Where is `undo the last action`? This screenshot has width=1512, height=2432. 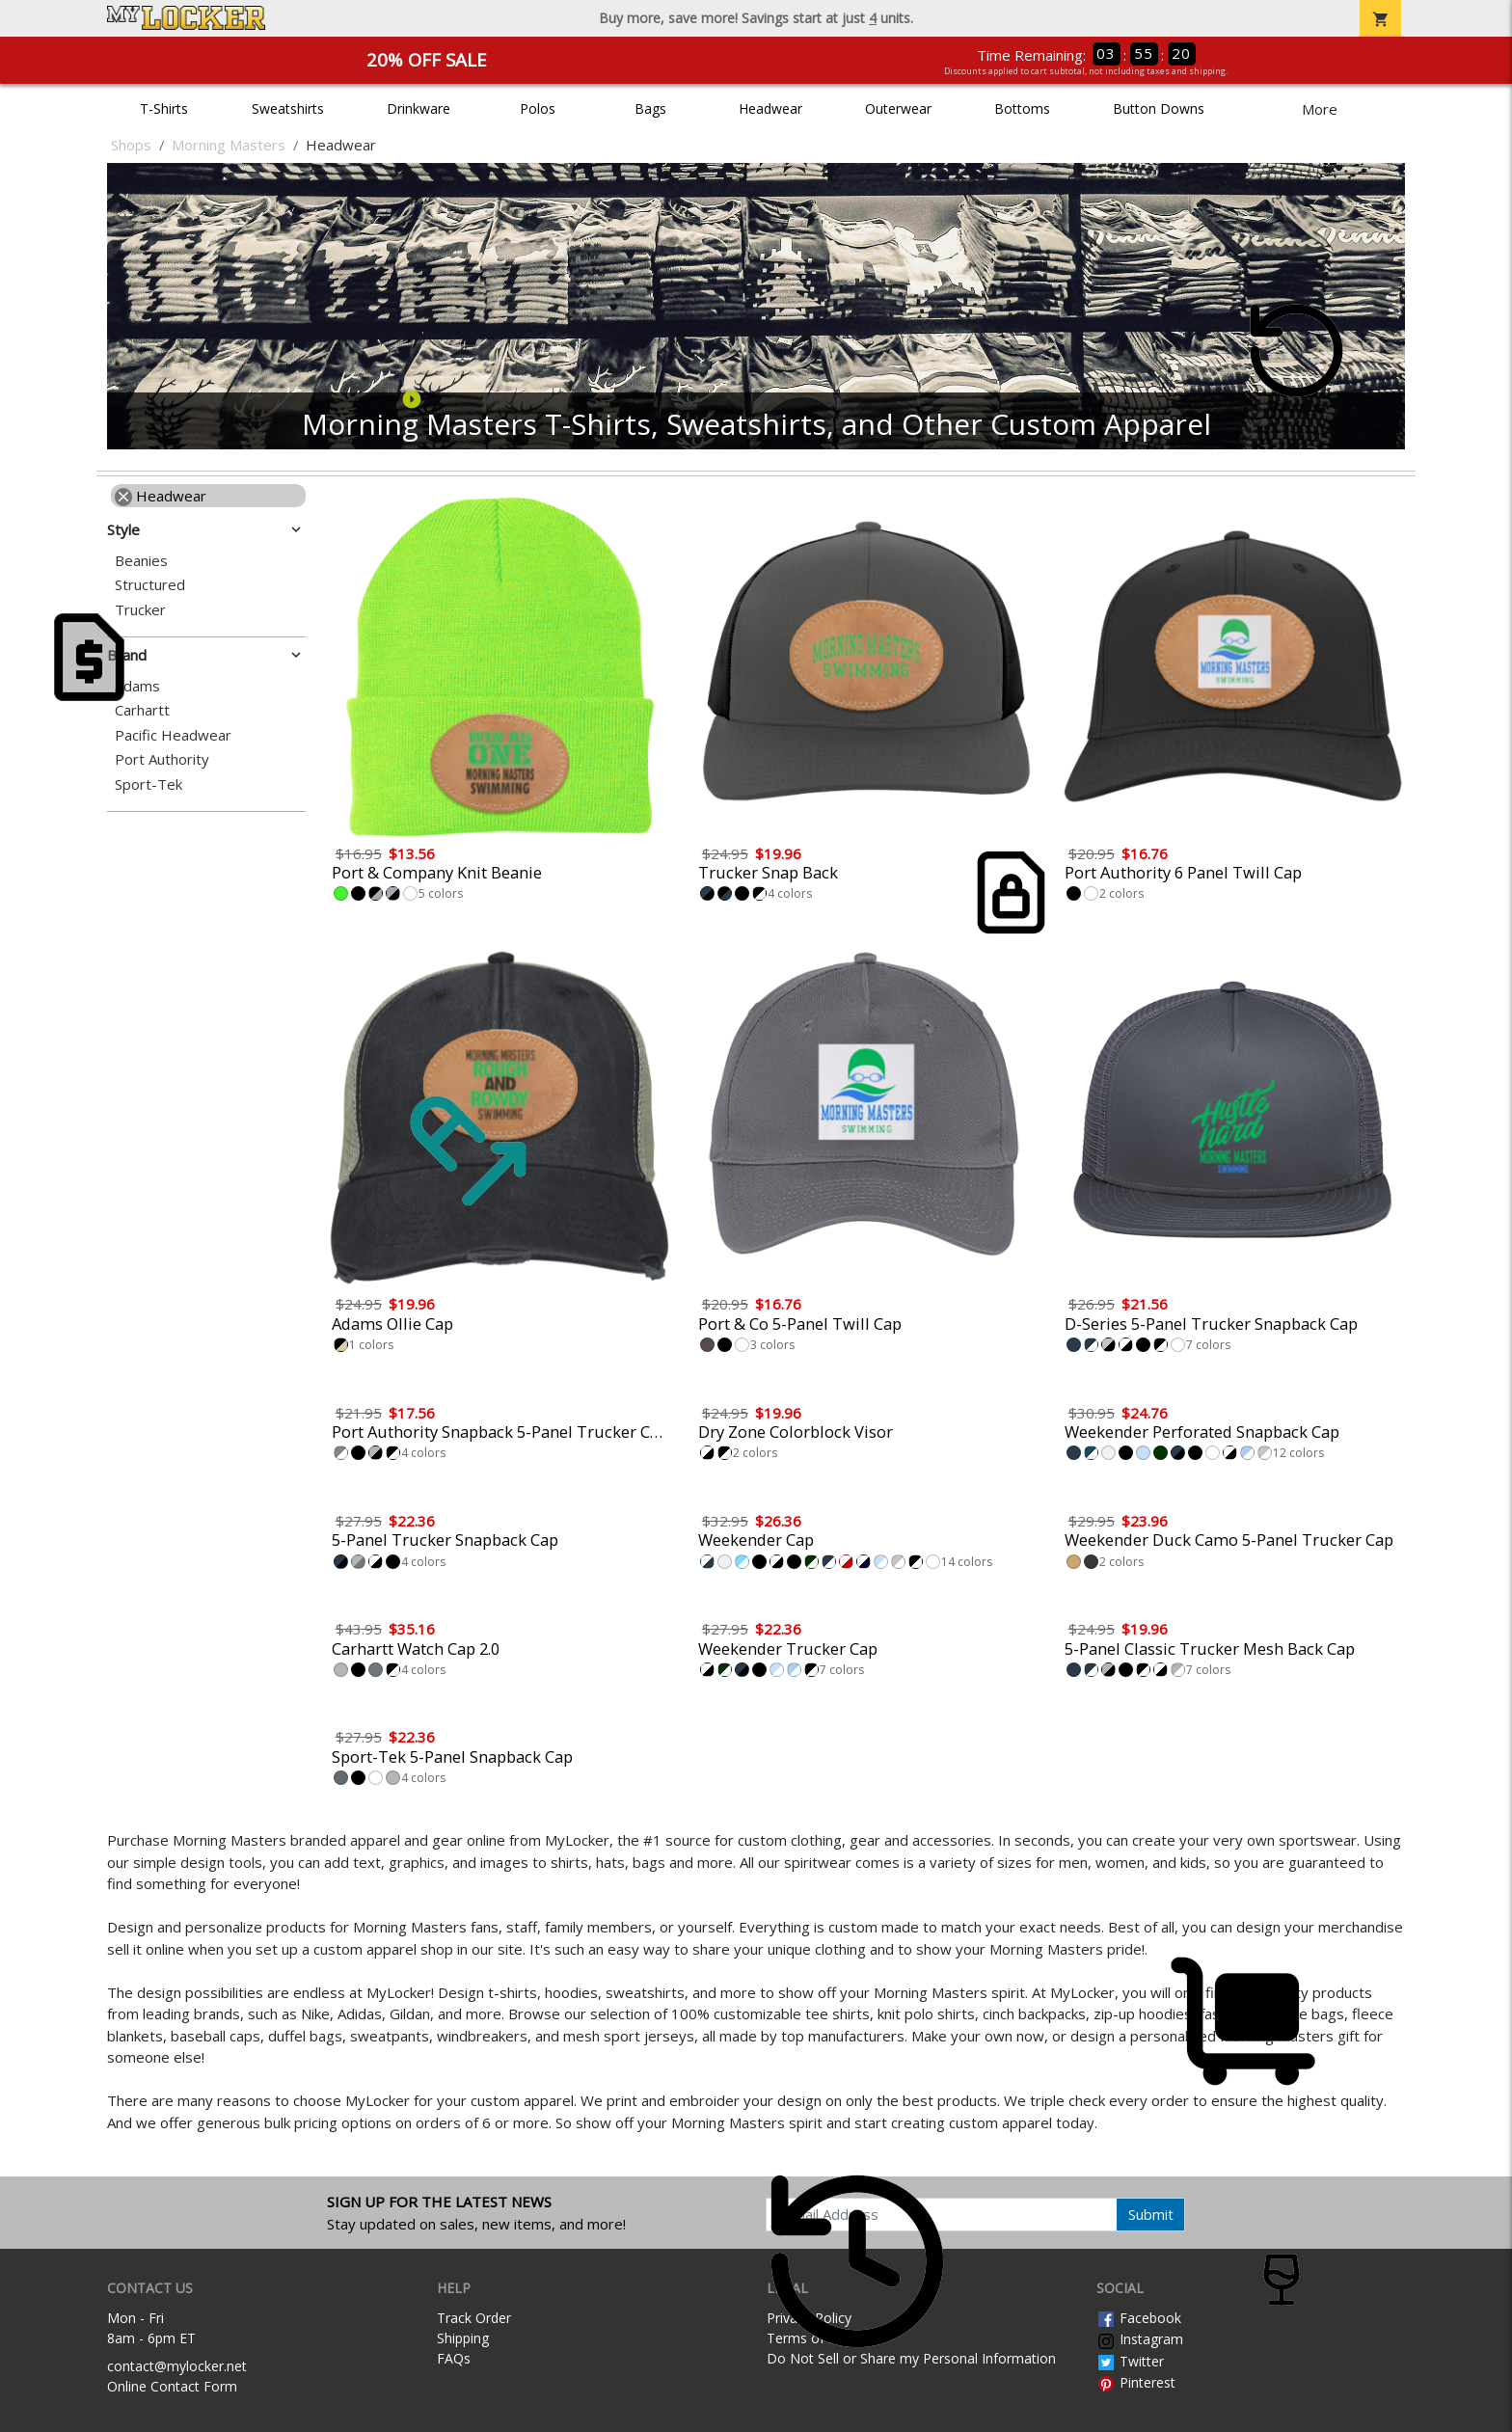 undo the last action is located at coordinates (1296, 350).